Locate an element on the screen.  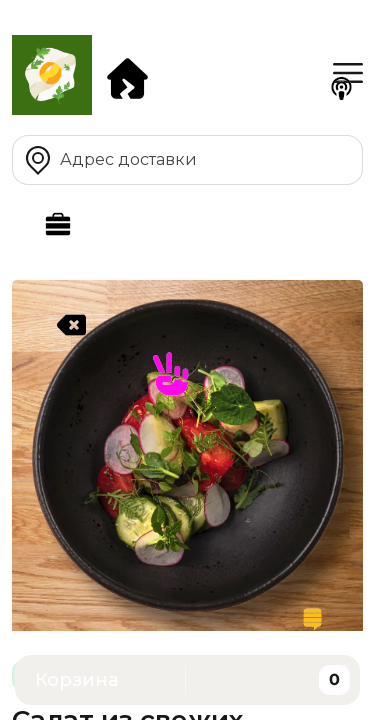
stack exchange logo is located at coordinates (312, 619).